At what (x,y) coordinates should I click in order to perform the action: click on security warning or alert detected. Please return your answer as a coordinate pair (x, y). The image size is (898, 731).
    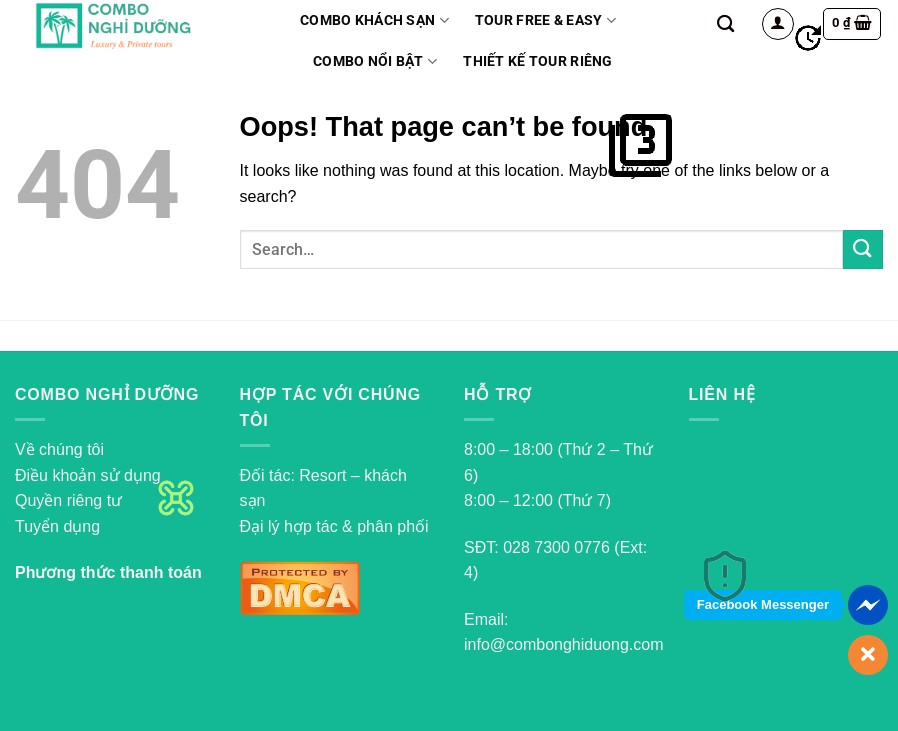
    Looking at the image, I should click on (725, 576).